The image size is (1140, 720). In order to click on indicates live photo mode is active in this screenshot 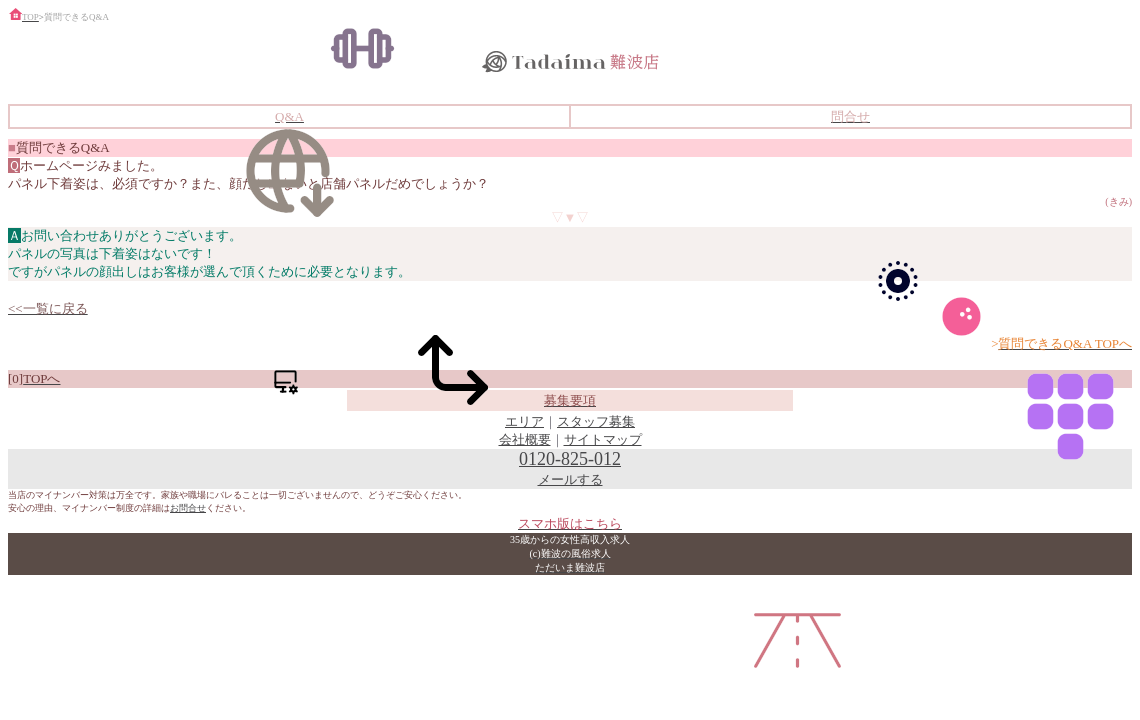, I will do `click(898, 281)`.